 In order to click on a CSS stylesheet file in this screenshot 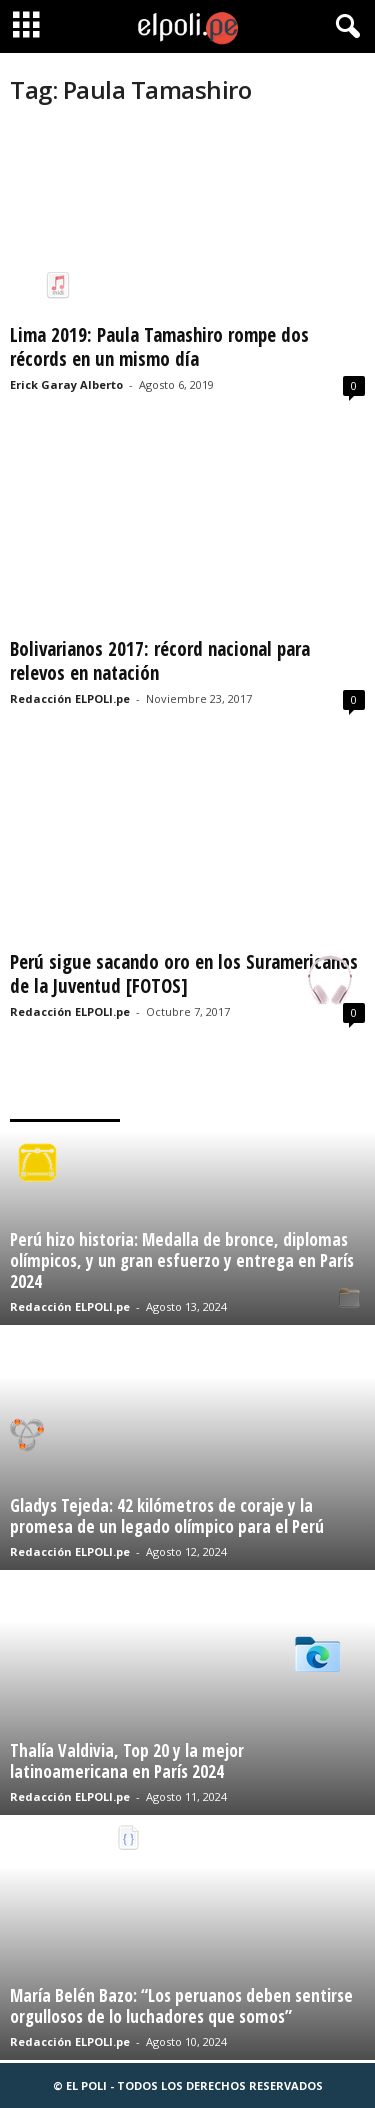, I will do `click(128, 1837)`.